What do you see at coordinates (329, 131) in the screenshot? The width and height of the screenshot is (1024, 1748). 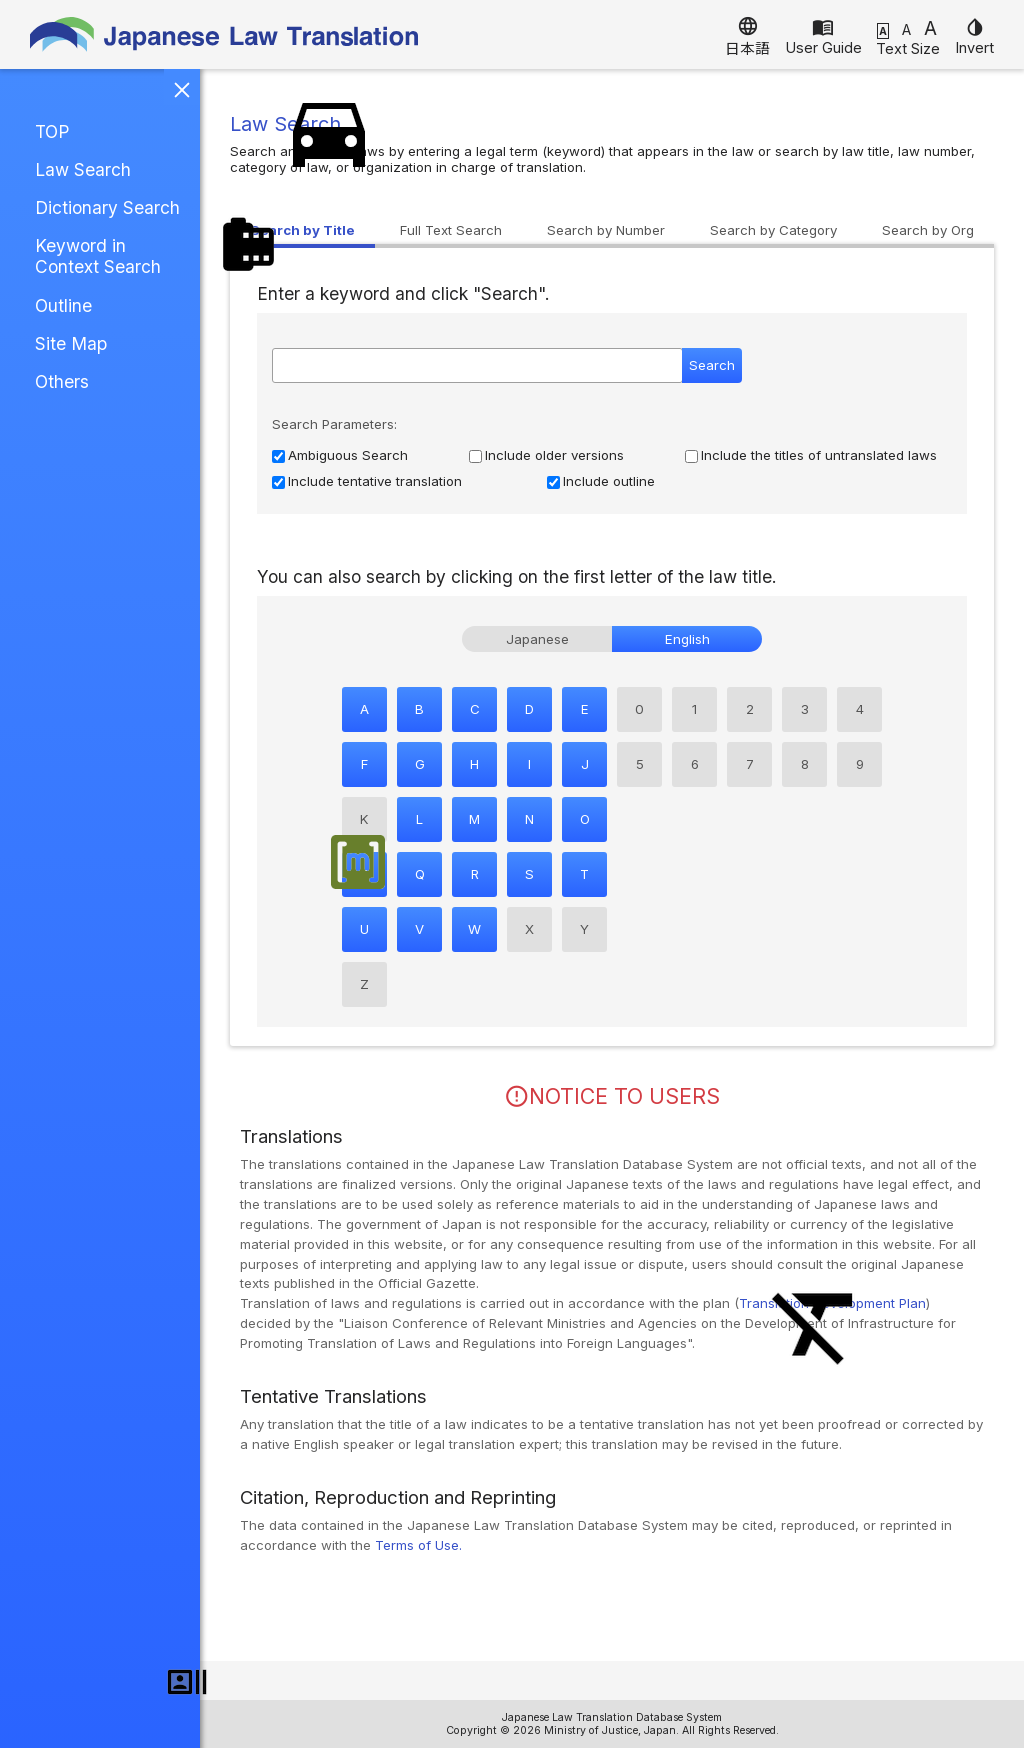 I see `get driving directions` at bounding box center [329, 131].